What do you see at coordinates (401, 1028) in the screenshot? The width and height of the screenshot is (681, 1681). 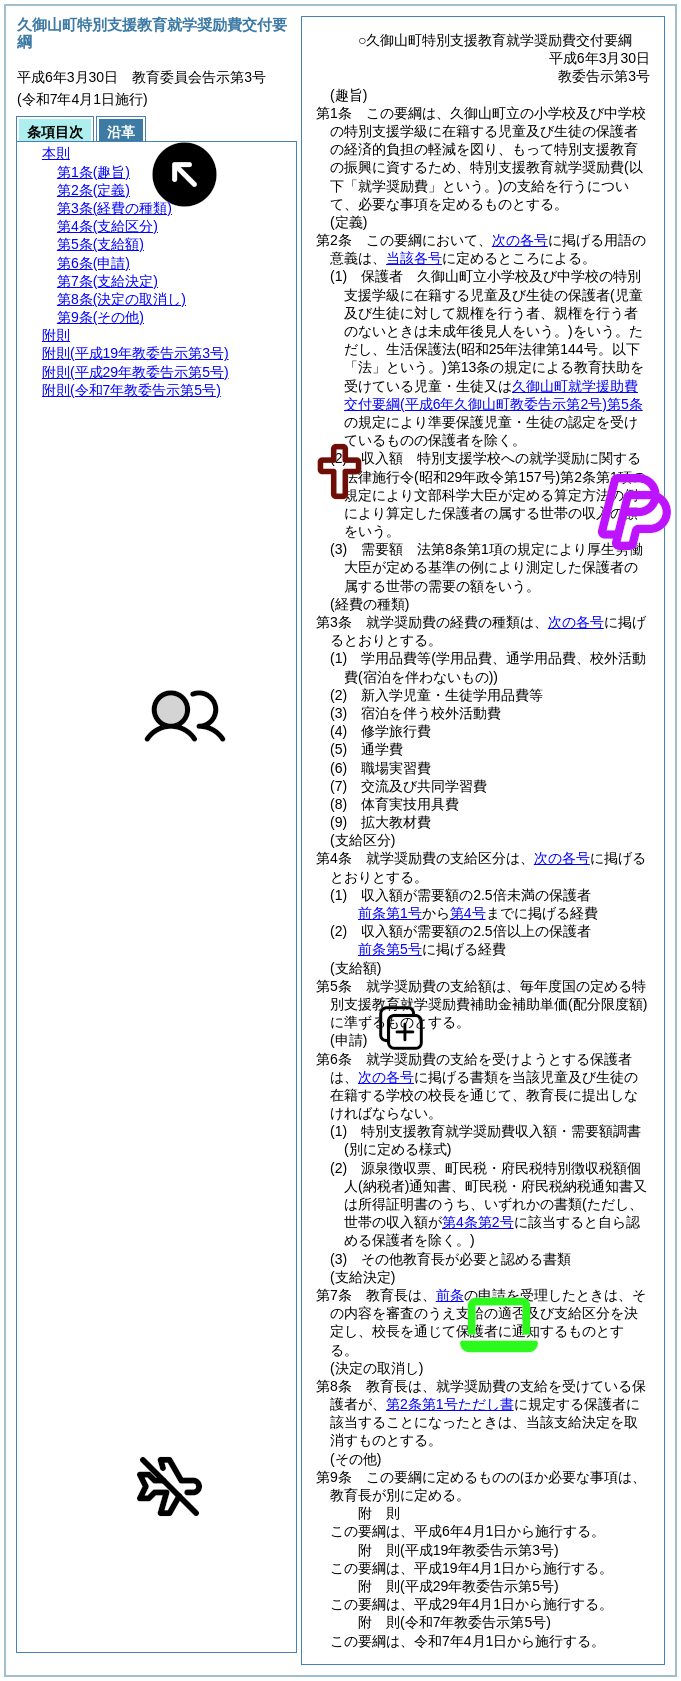 I see `duplicate or copy an item` at bounding box center [401, 1028].